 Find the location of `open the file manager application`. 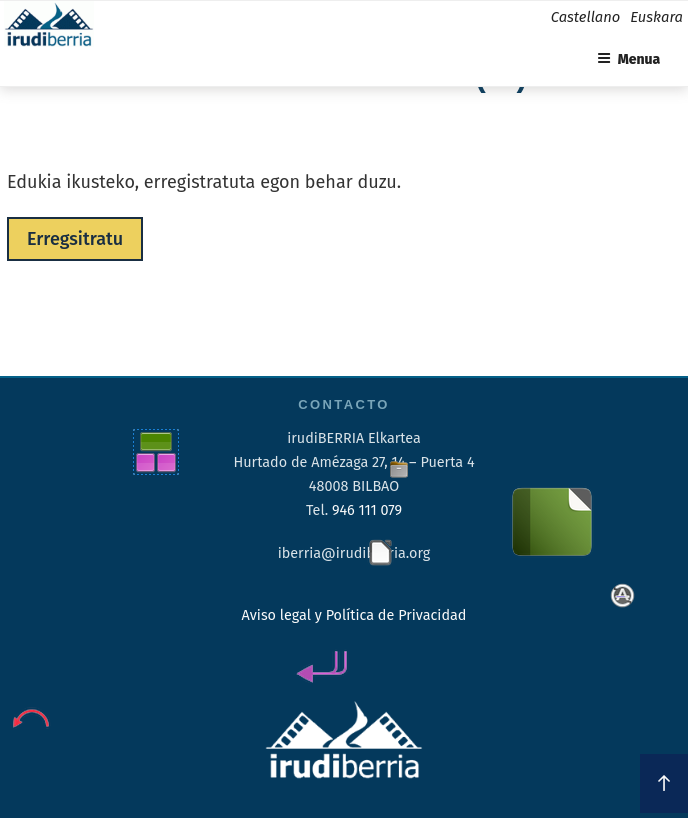

open the file manager application is located at coordinates (399, 469).